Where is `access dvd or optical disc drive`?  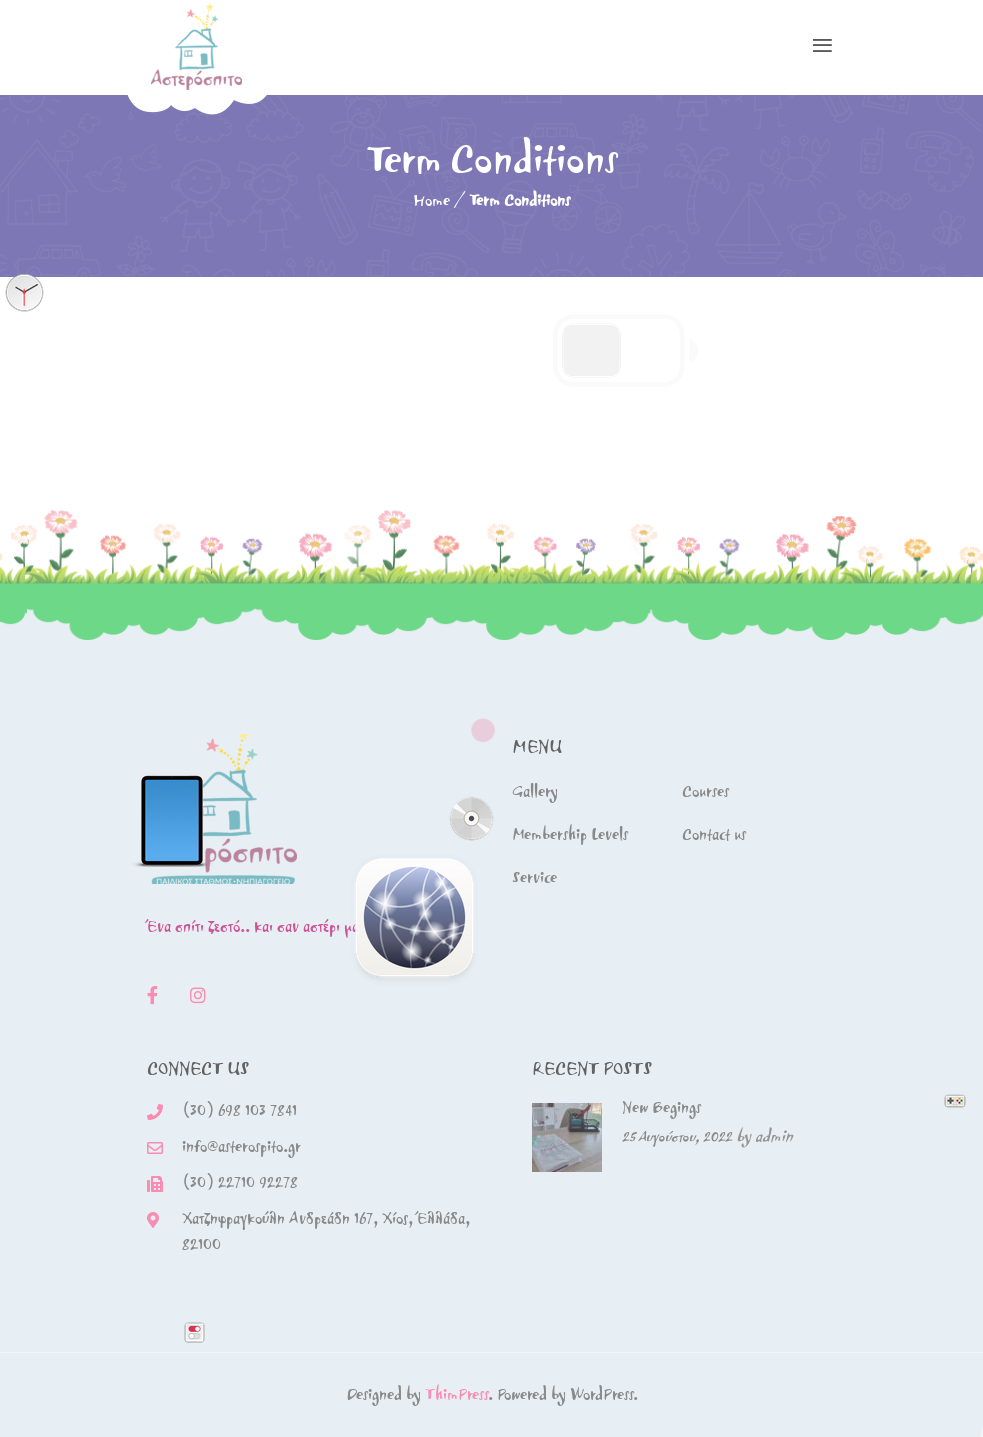 access dvd or optical disc drive is located at coordinates (471, 818).